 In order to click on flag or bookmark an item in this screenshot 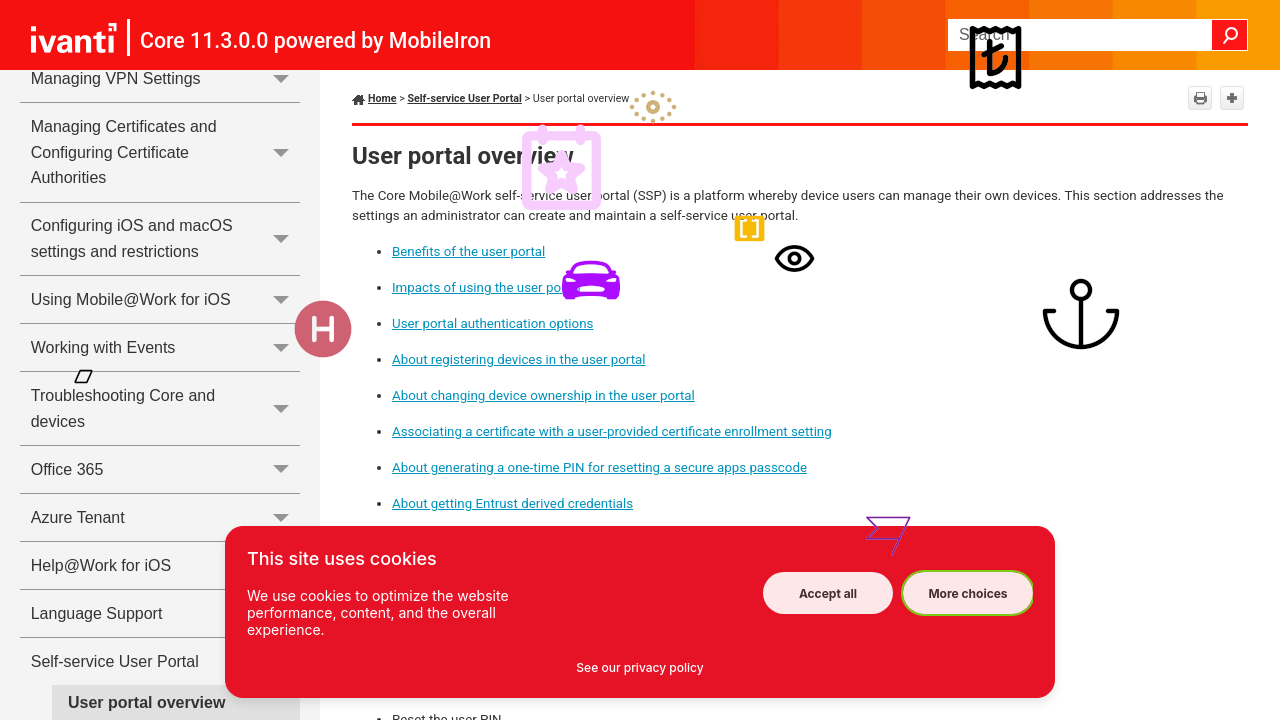, I will do `click(886, 533)`.